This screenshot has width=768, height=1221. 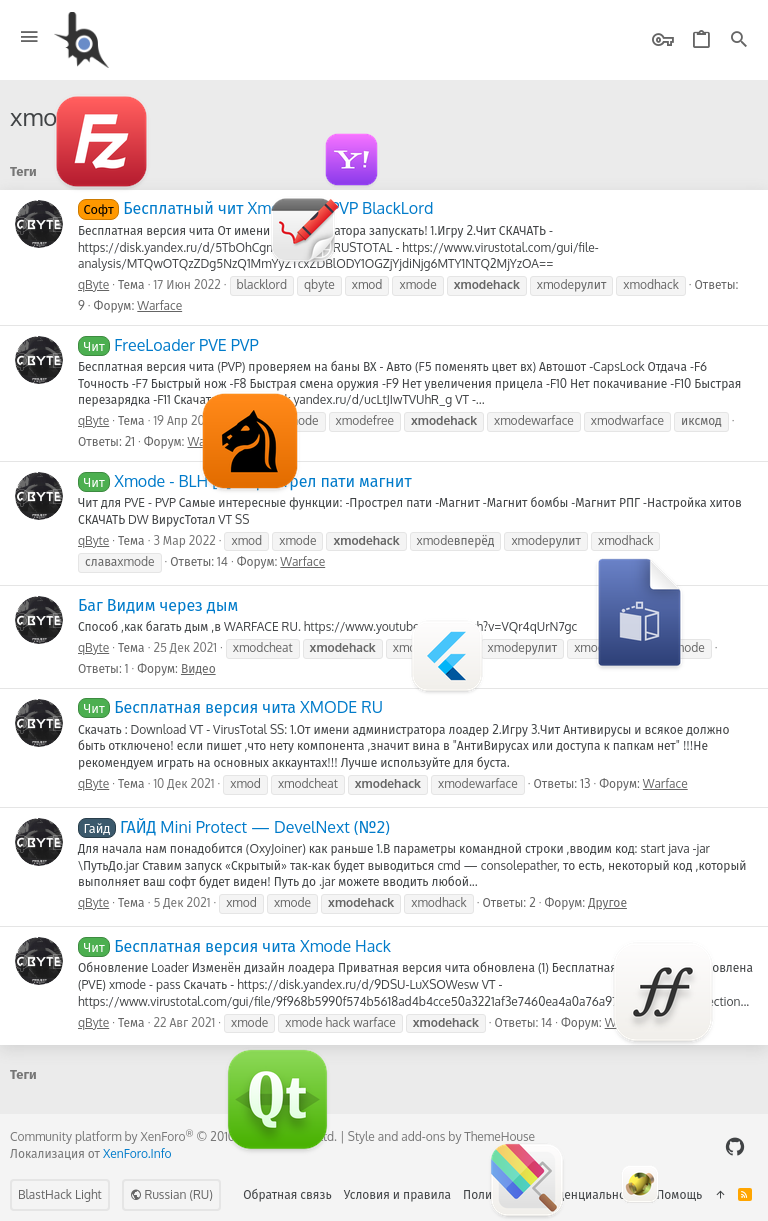 What do you see at coordinates (447, 656) in the screenshot?
I see `open the Flutter development application` at bounding box center [447, 656].